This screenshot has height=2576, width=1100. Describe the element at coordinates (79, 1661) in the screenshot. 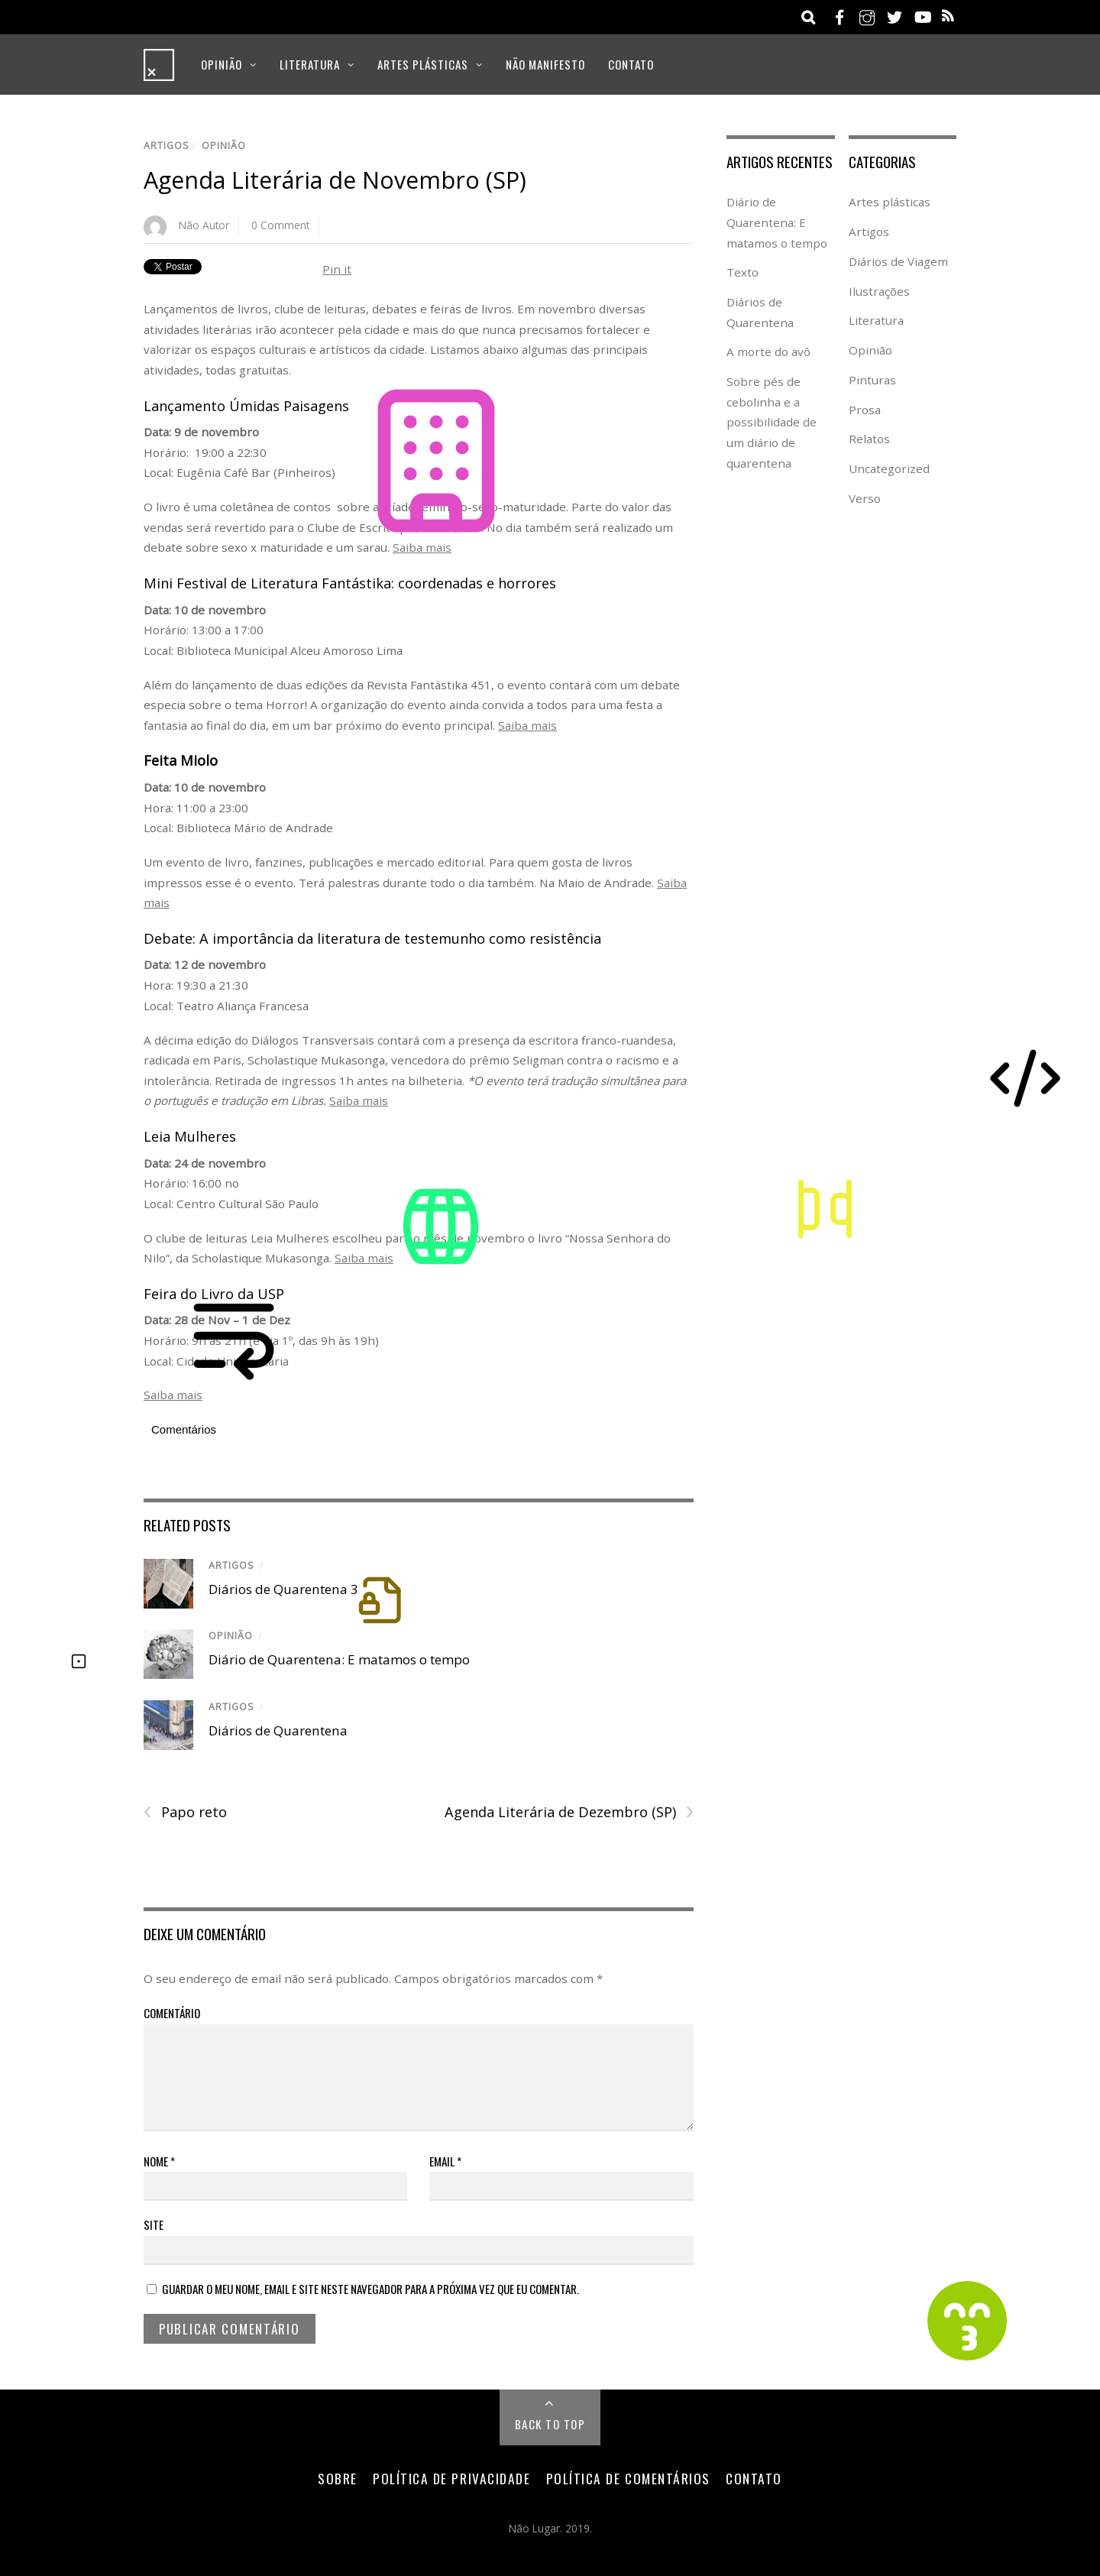

I see `indicates a selected or active state` at that location.